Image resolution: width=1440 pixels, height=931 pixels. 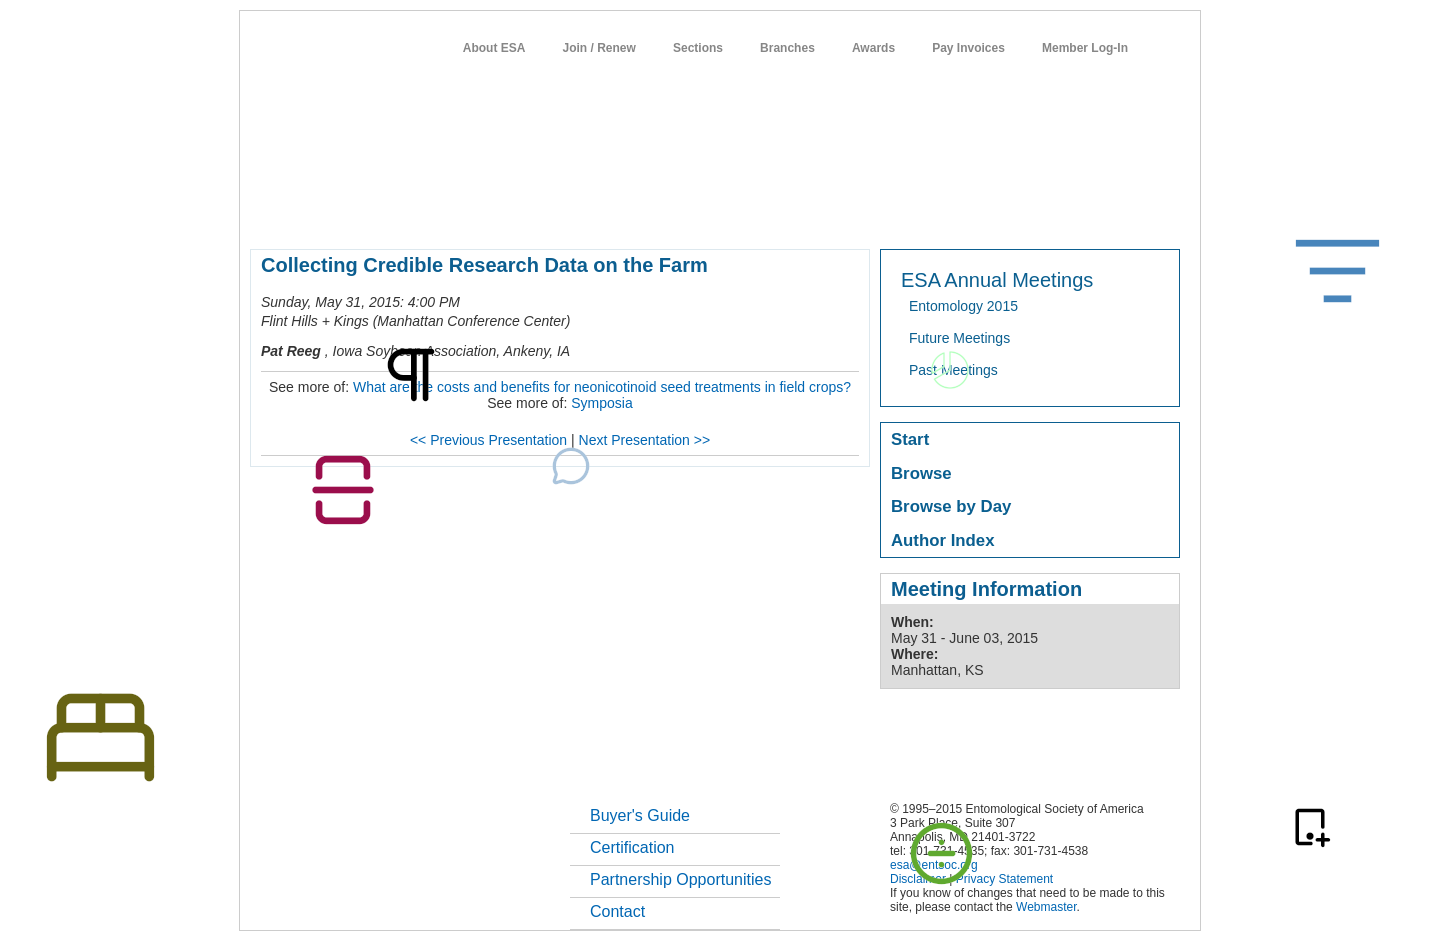 I want to click on view hotel or accommodation options, so click(x=100, y=737).